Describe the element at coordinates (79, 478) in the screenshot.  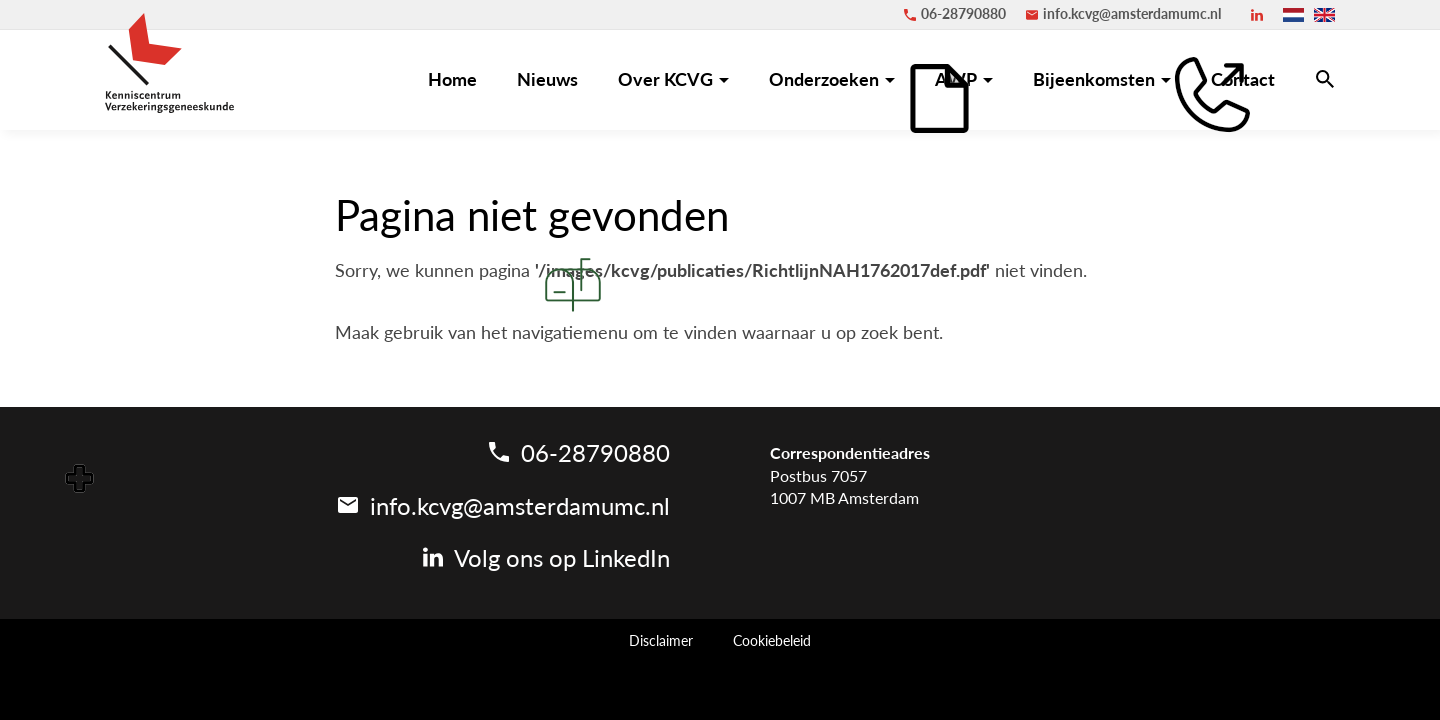
I see `access health or medical information` at that location.